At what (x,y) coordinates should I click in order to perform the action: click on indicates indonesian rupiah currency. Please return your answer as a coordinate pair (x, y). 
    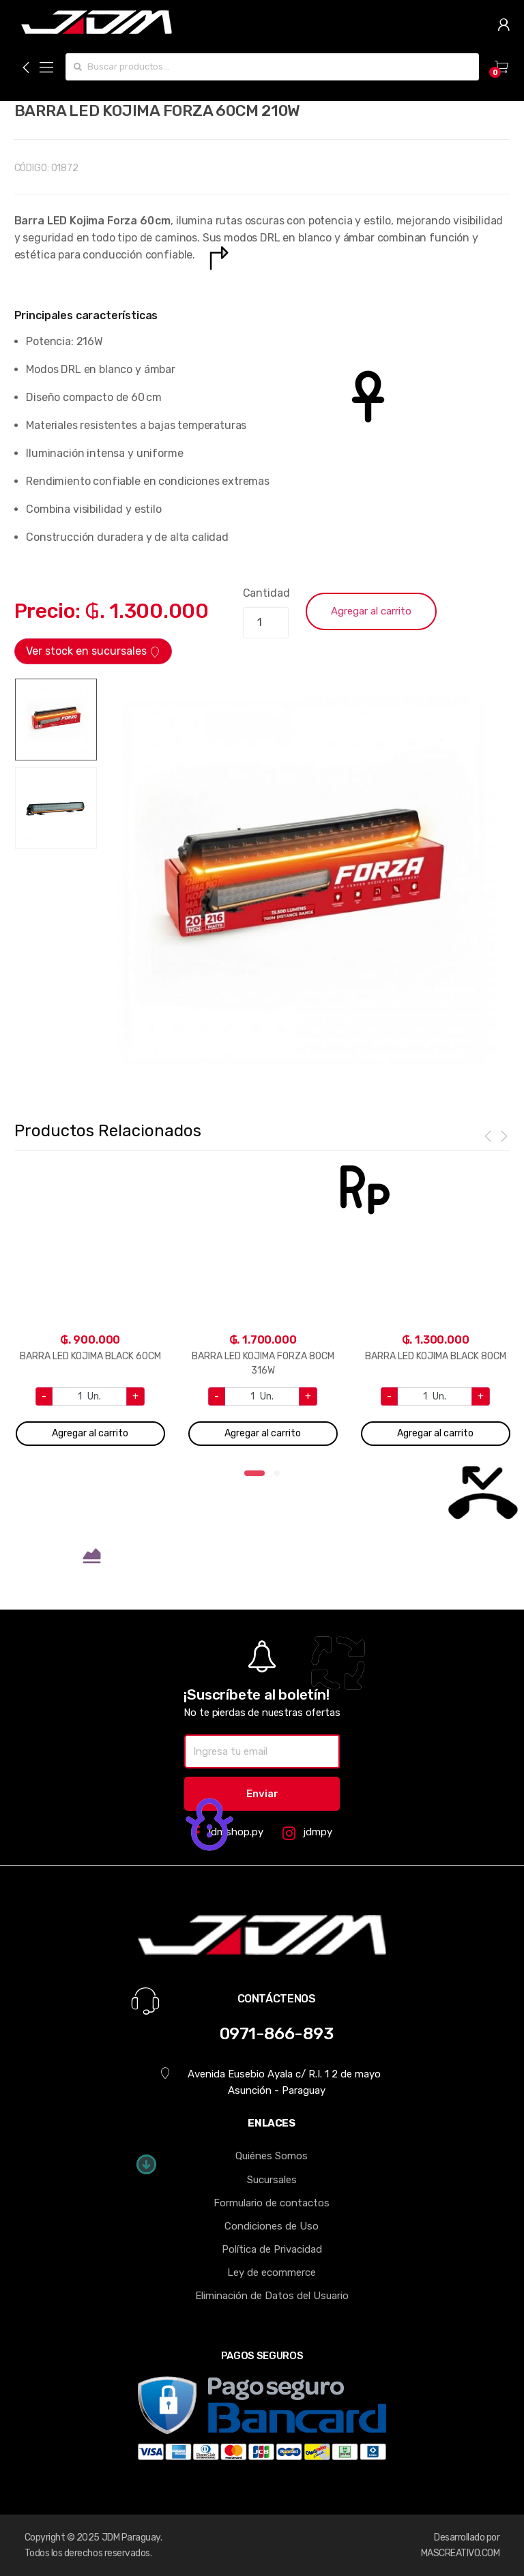
    Looking at the image, I should click on (365, 1187).